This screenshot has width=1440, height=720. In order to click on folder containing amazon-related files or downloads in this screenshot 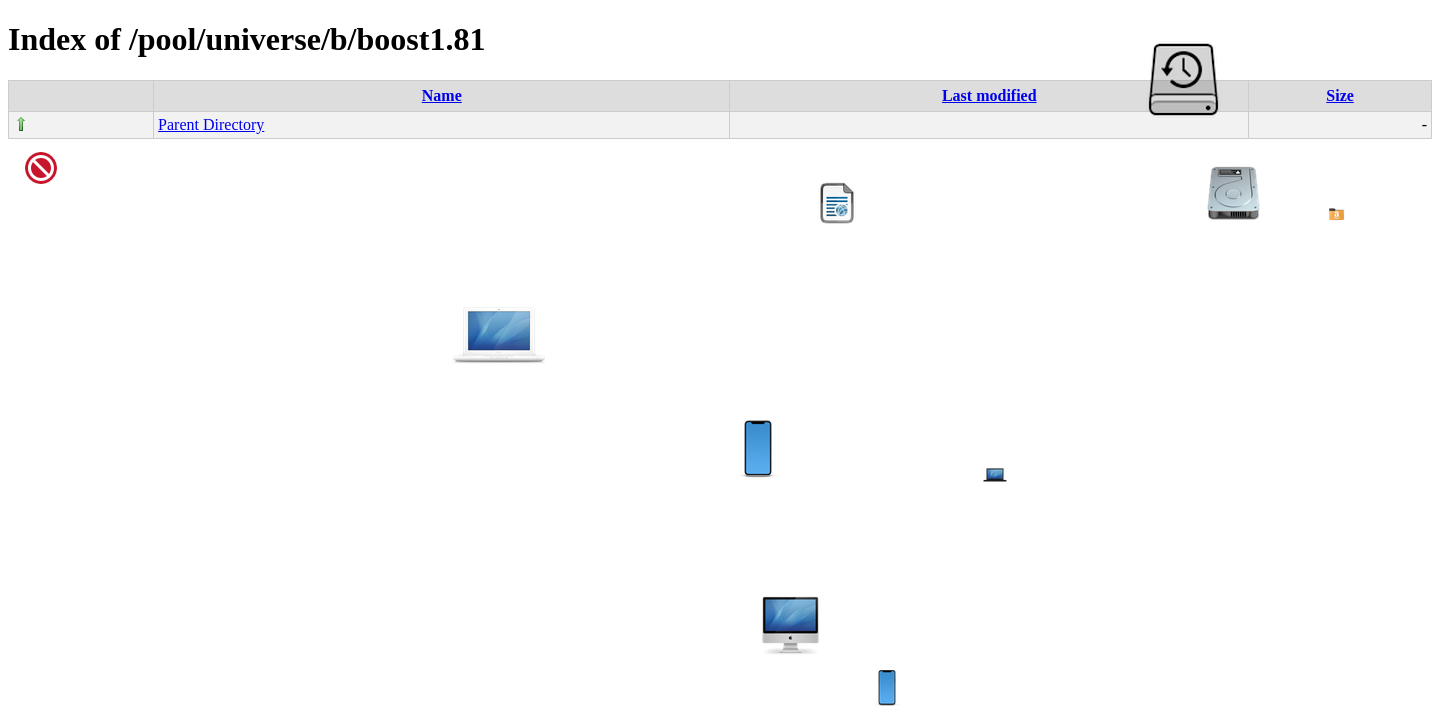, I will do `click(1336, 214)`.